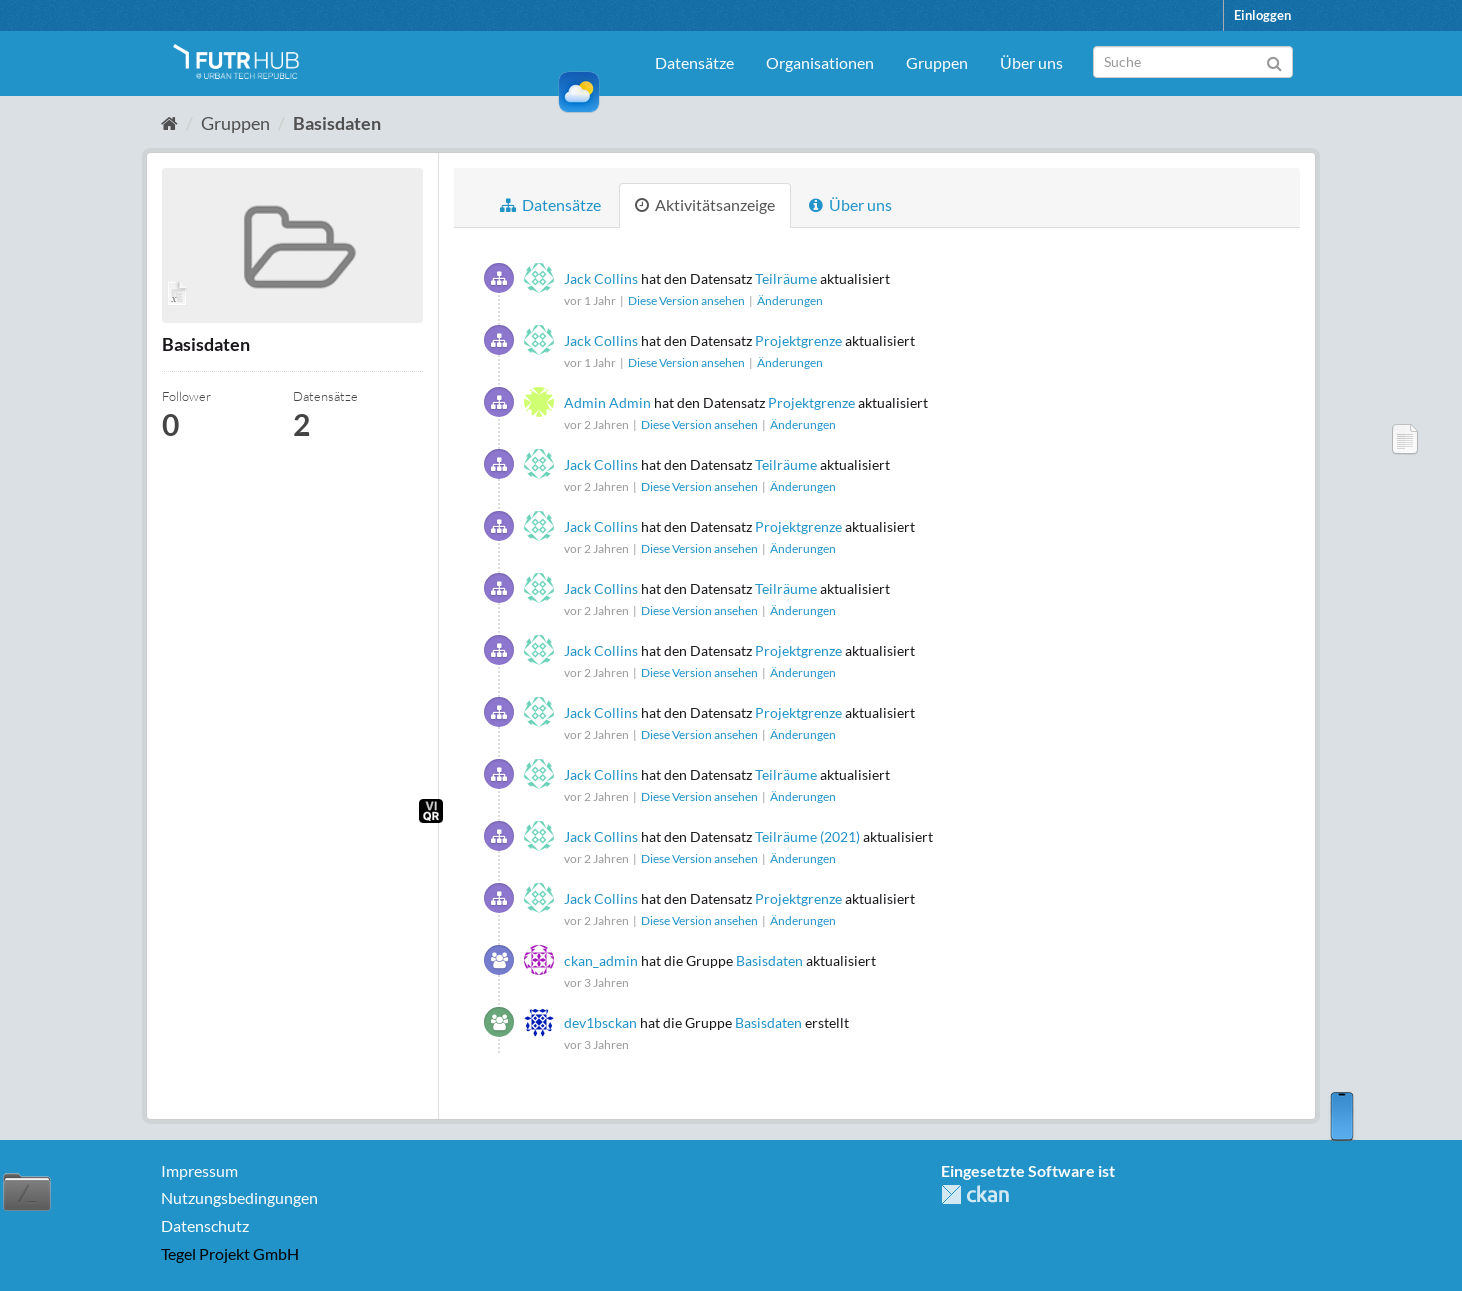  I want to click on manage connected iPhone device, so click(1342, 1117).